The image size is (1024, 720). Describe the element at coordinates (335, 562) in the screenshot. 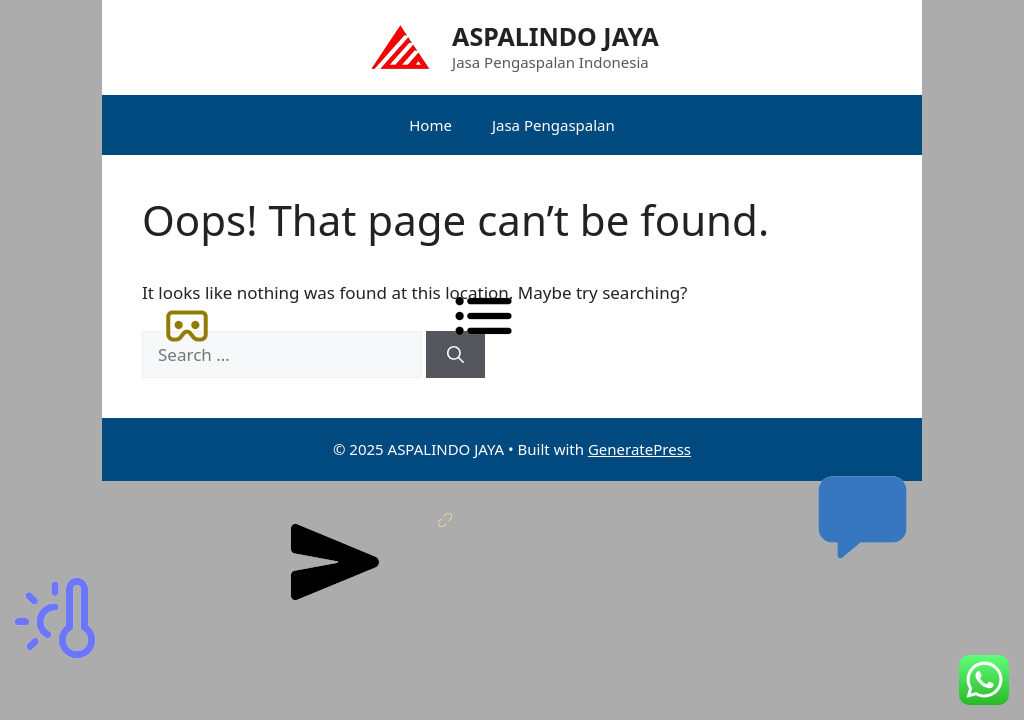

I see `send a message` at that location.